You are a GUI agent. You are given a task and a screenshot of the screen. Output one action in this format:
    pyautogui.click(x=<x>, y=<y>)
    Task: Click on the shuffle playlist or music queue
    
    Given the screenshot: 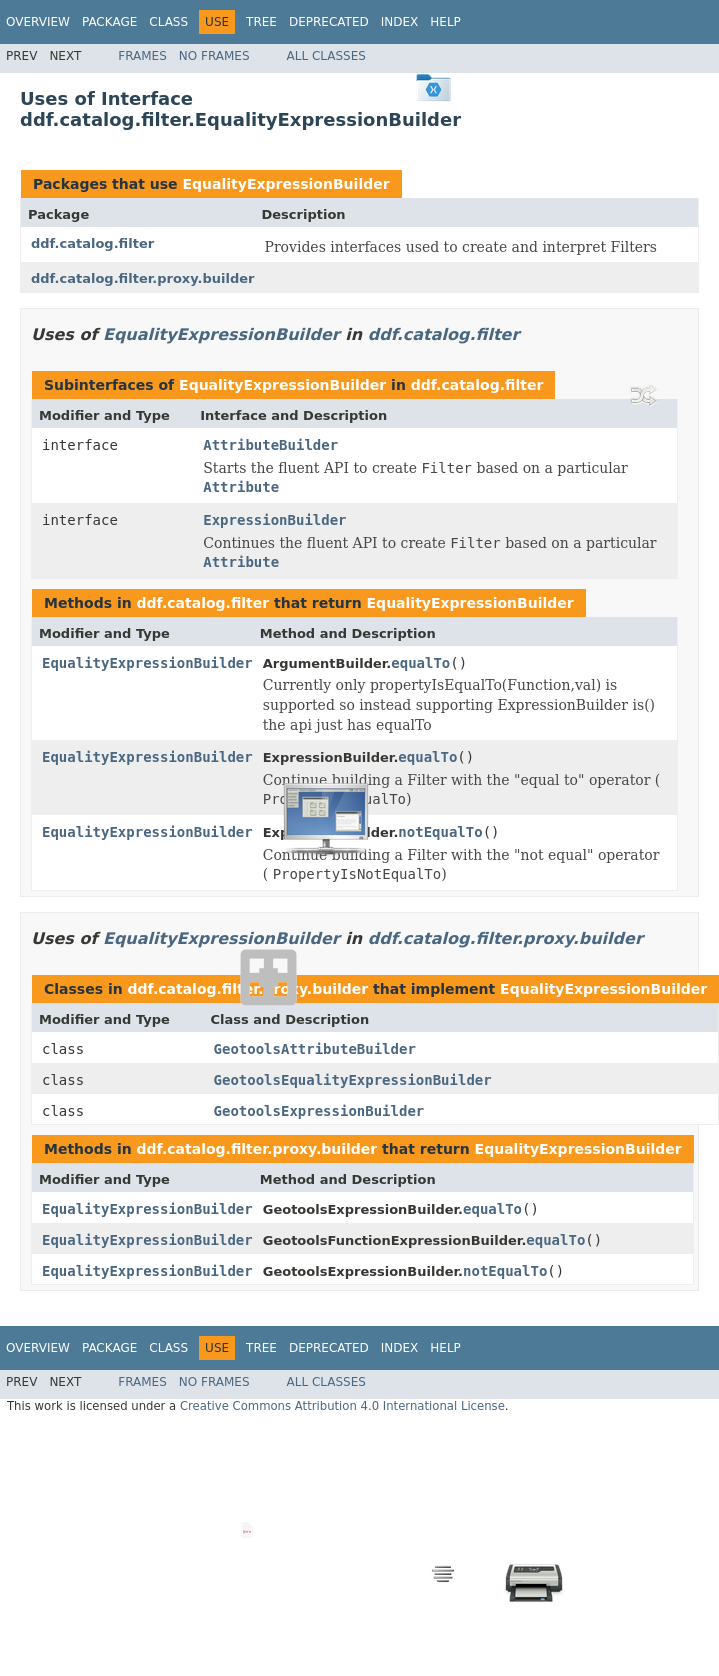 What is the action you would take?
    pyautogui.click(x=644, y=395)
    